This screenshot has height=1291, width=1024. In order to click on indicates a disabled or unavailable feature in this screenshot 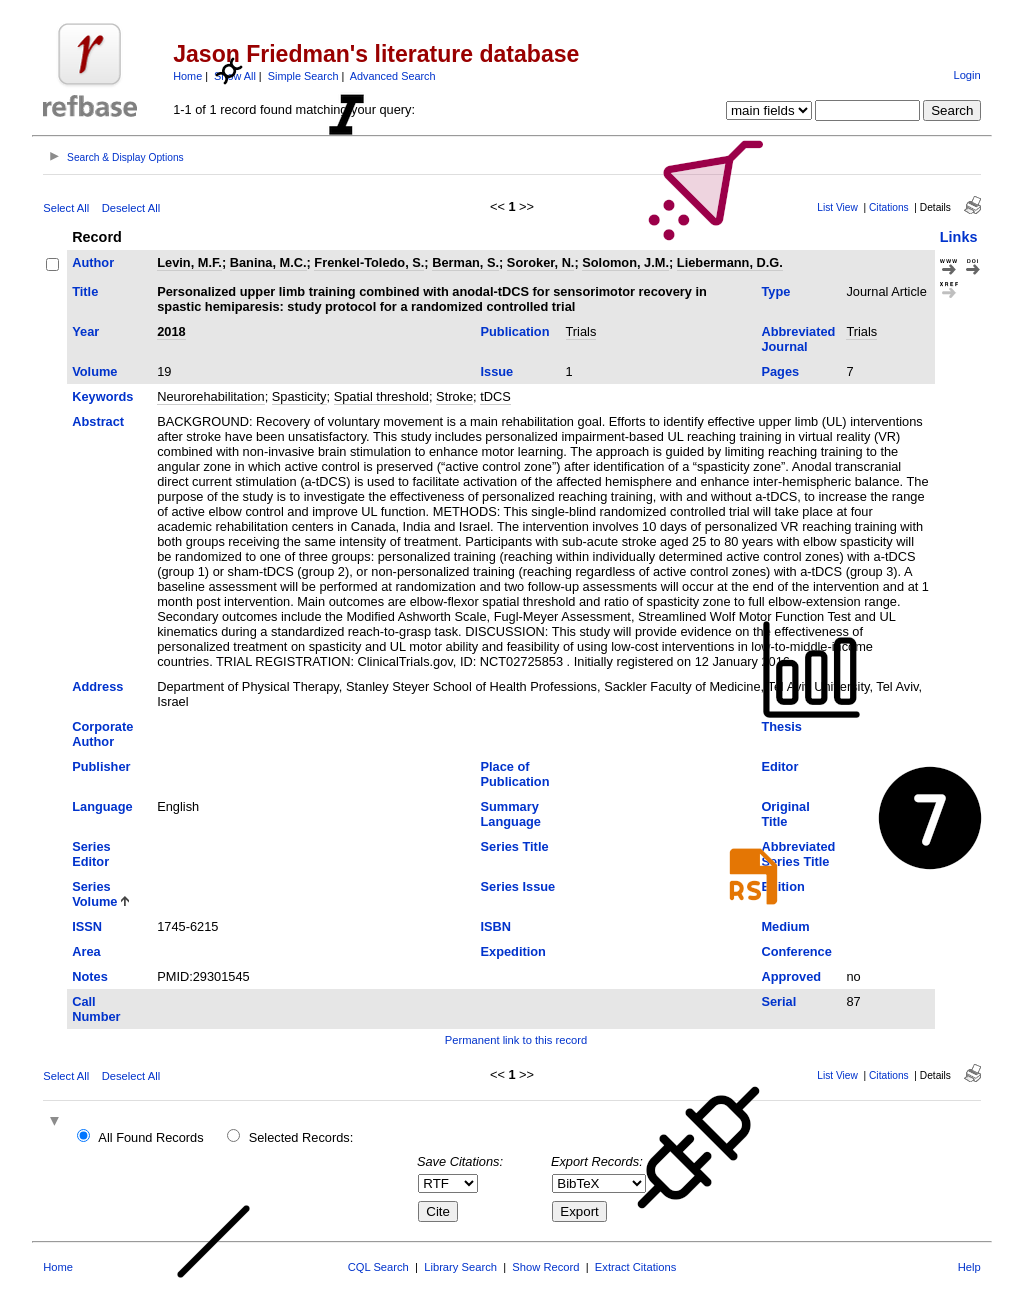, I will do `click(213, 1241)`.